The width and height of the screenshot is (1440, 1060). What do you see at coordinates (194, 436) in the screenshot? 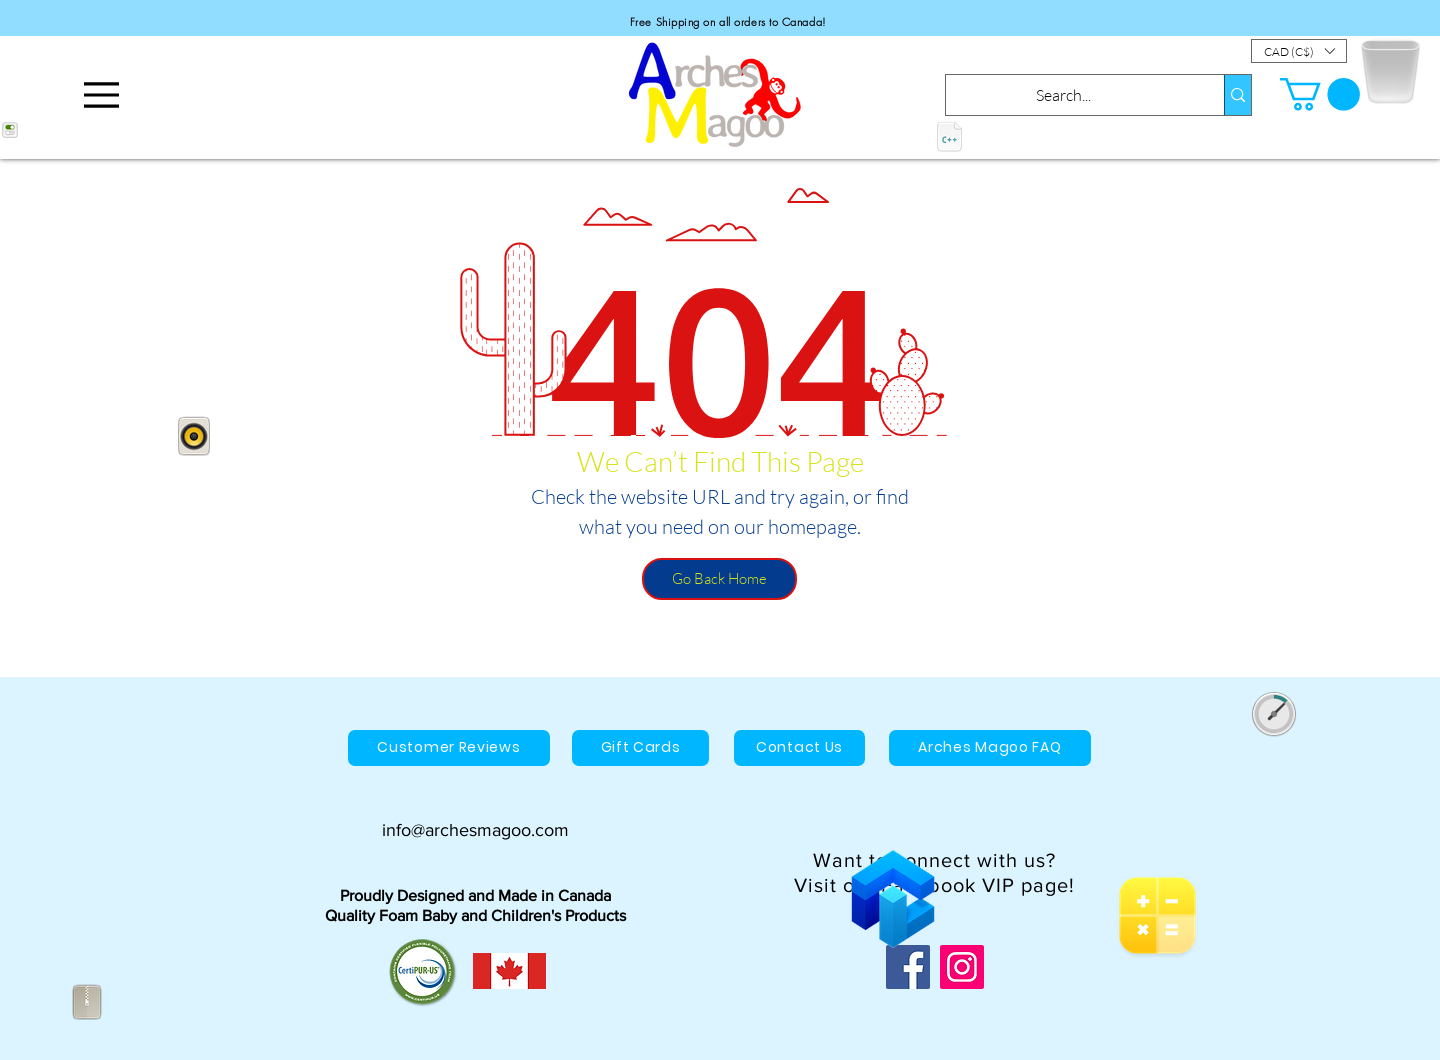
I see `open Rhythmbox music player` at bounding box center [194, 436].